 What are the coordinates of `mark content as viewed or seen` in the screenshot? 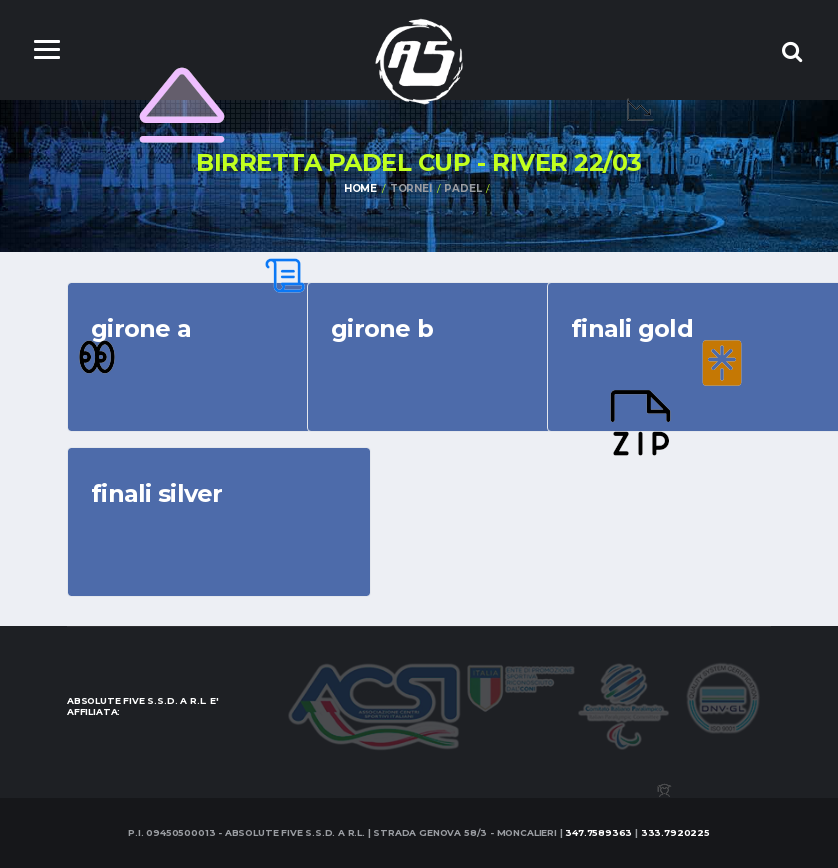 It's located at (97, 357).